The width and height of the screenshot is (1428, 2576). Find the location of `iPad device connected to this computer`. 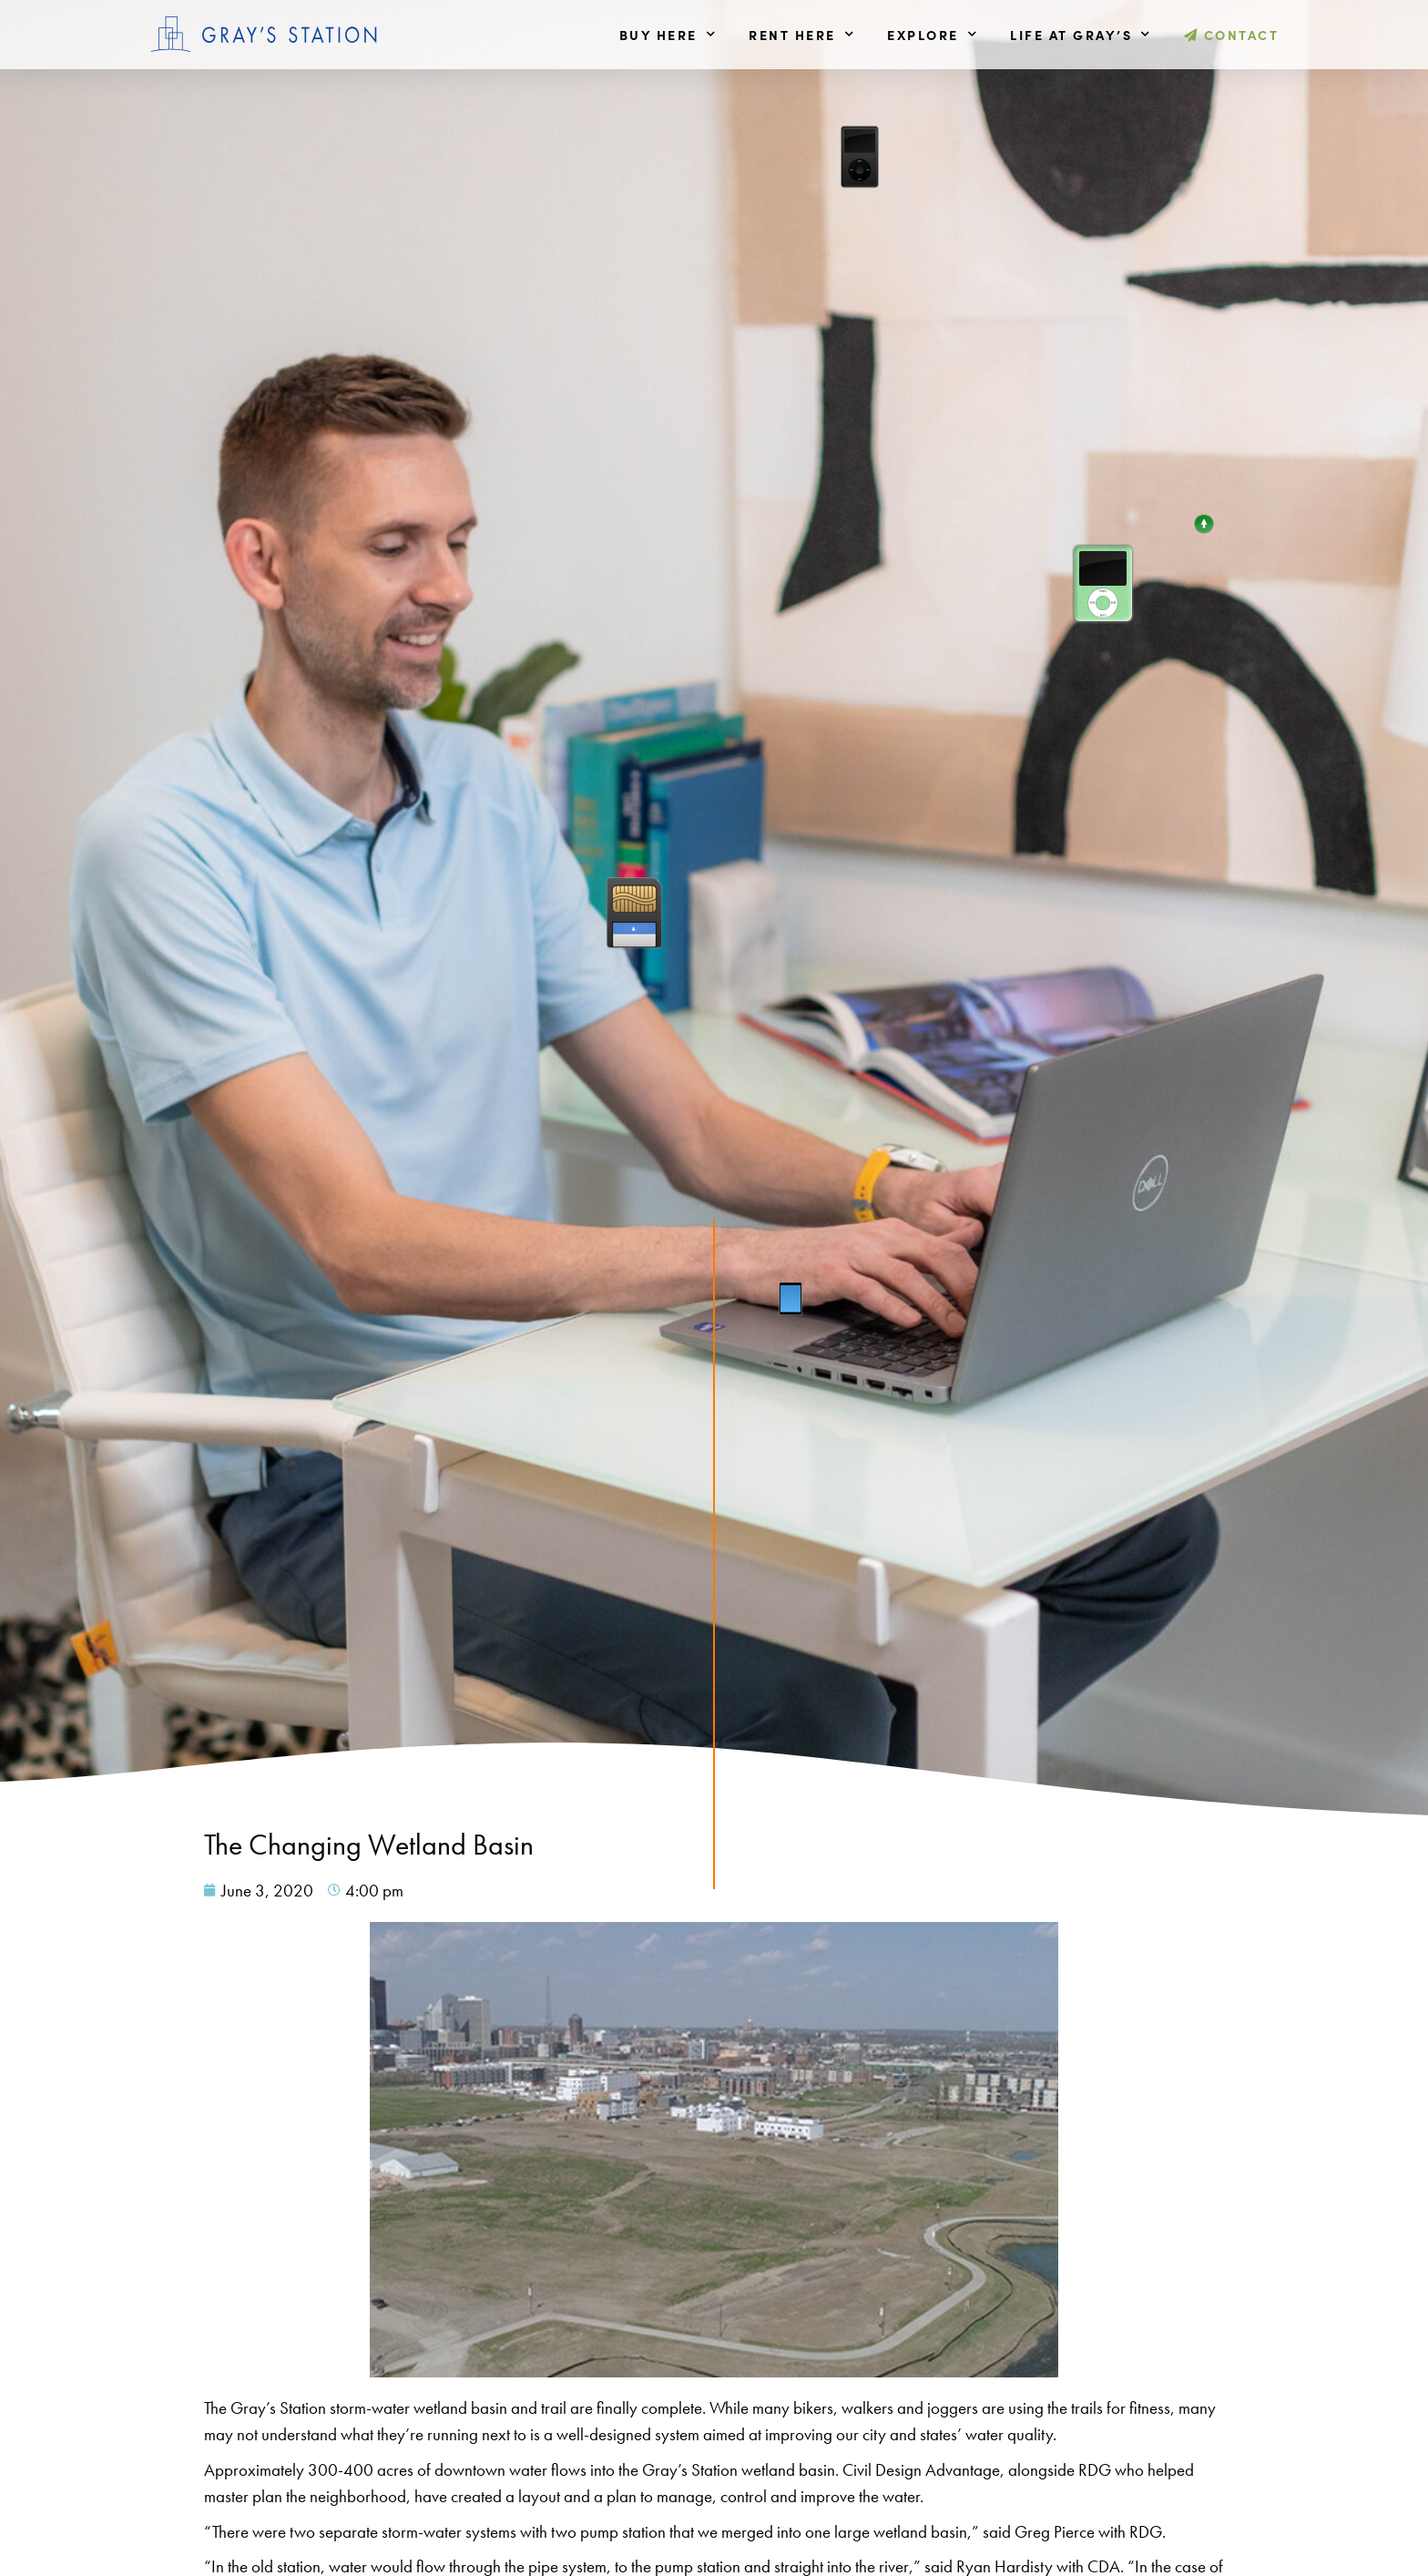

iPad device connected to this computer is located at coordinates (790, 1299).